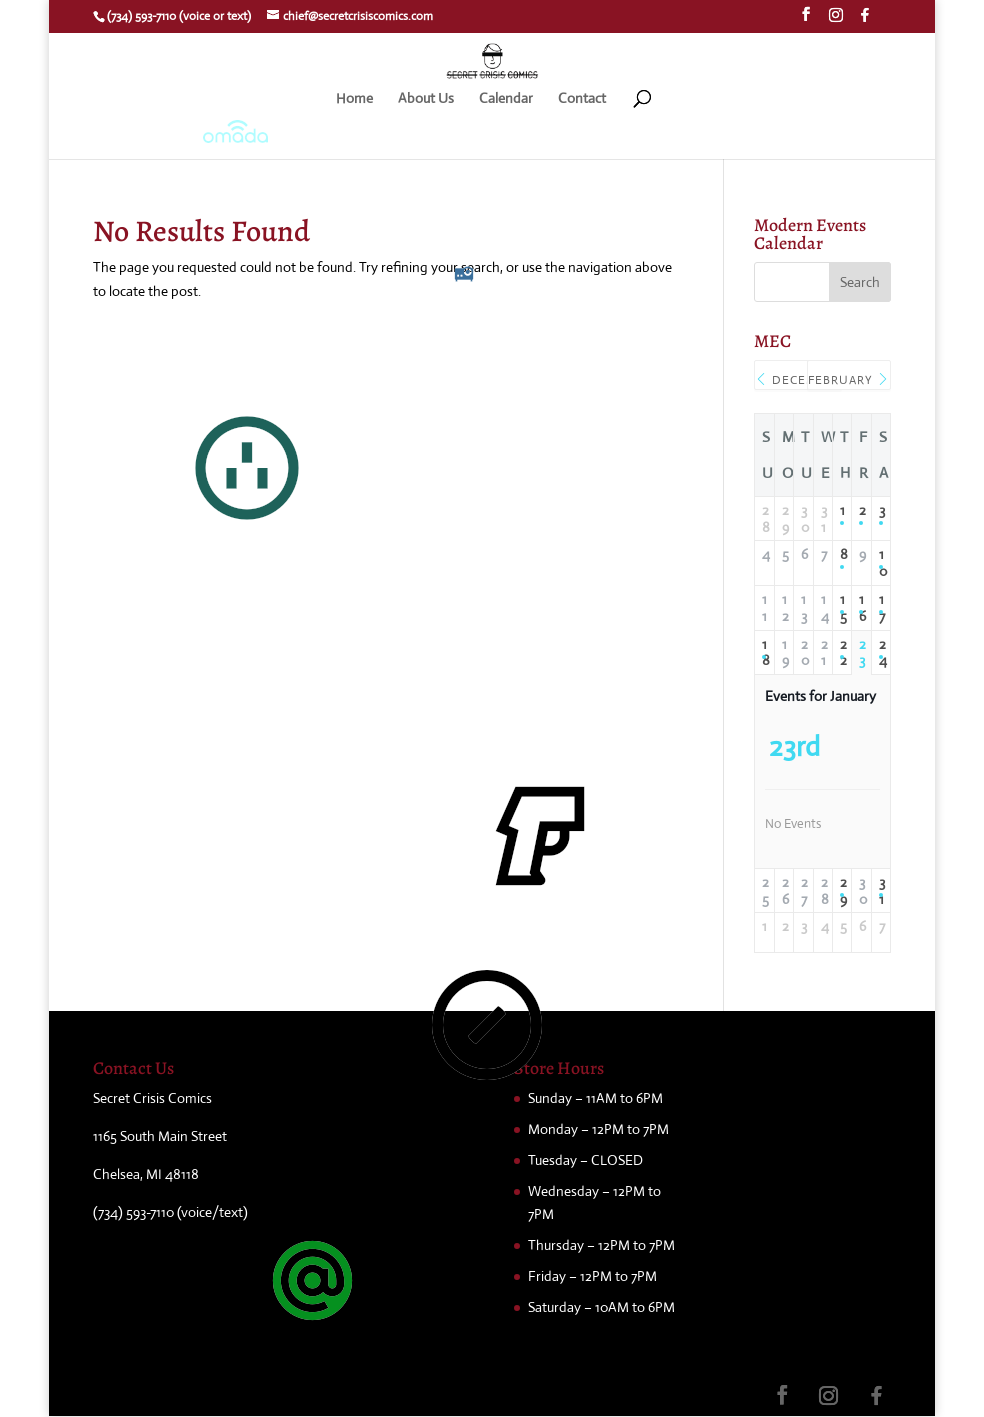 Image resolution: width=984 pixels, height=1417 pixels. I want to click on compose a new email, so click(312, 1280).